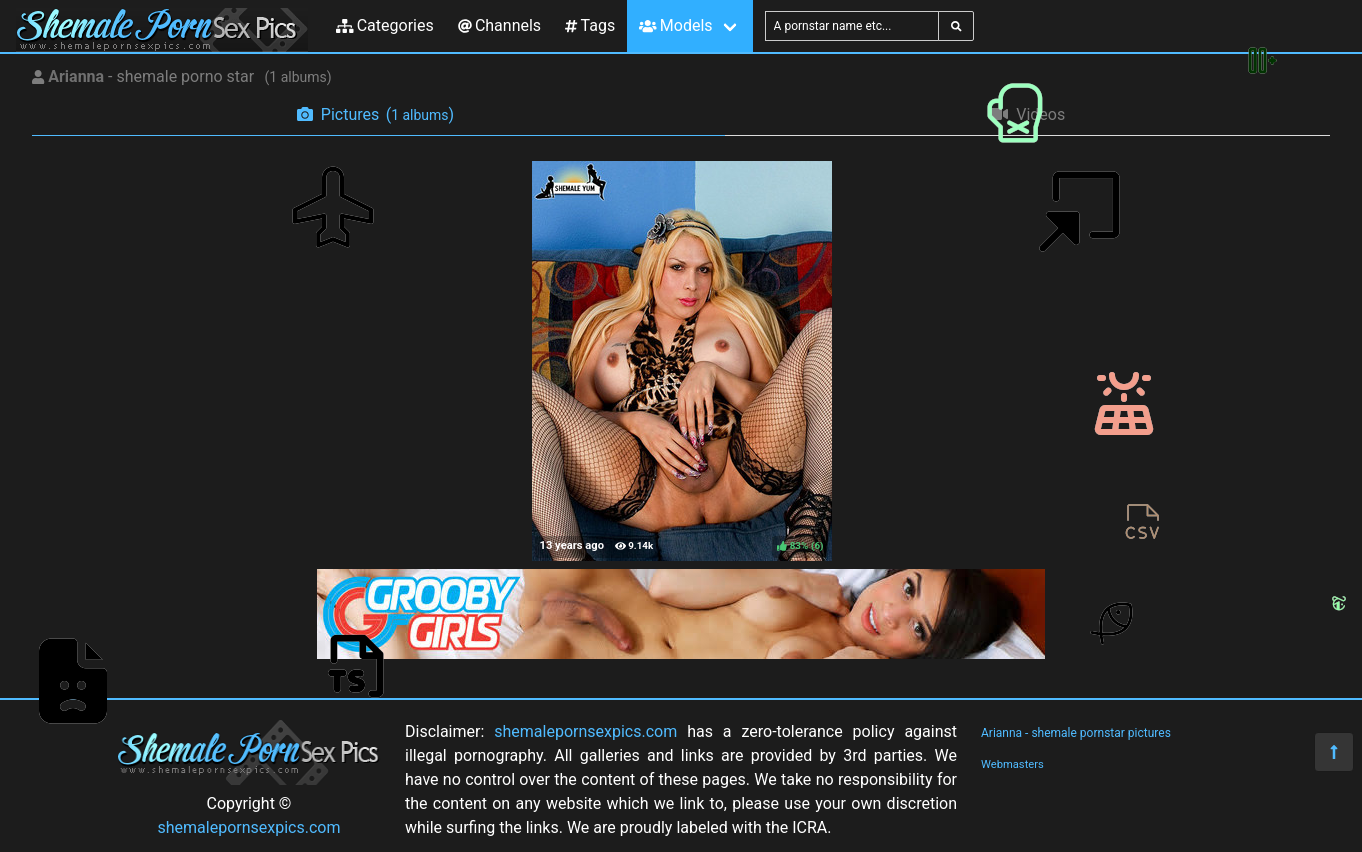  I want to click on import or bring content into a container, so click(1079, 211).